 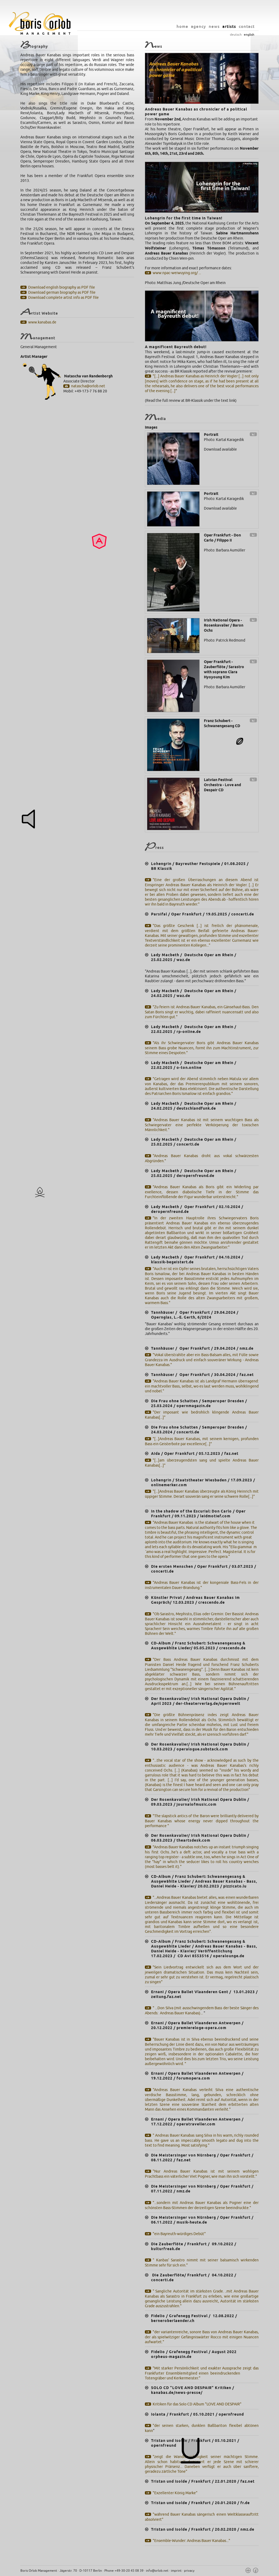 I want to click on access rugby sports content or scores, so click(x=240, y=741).